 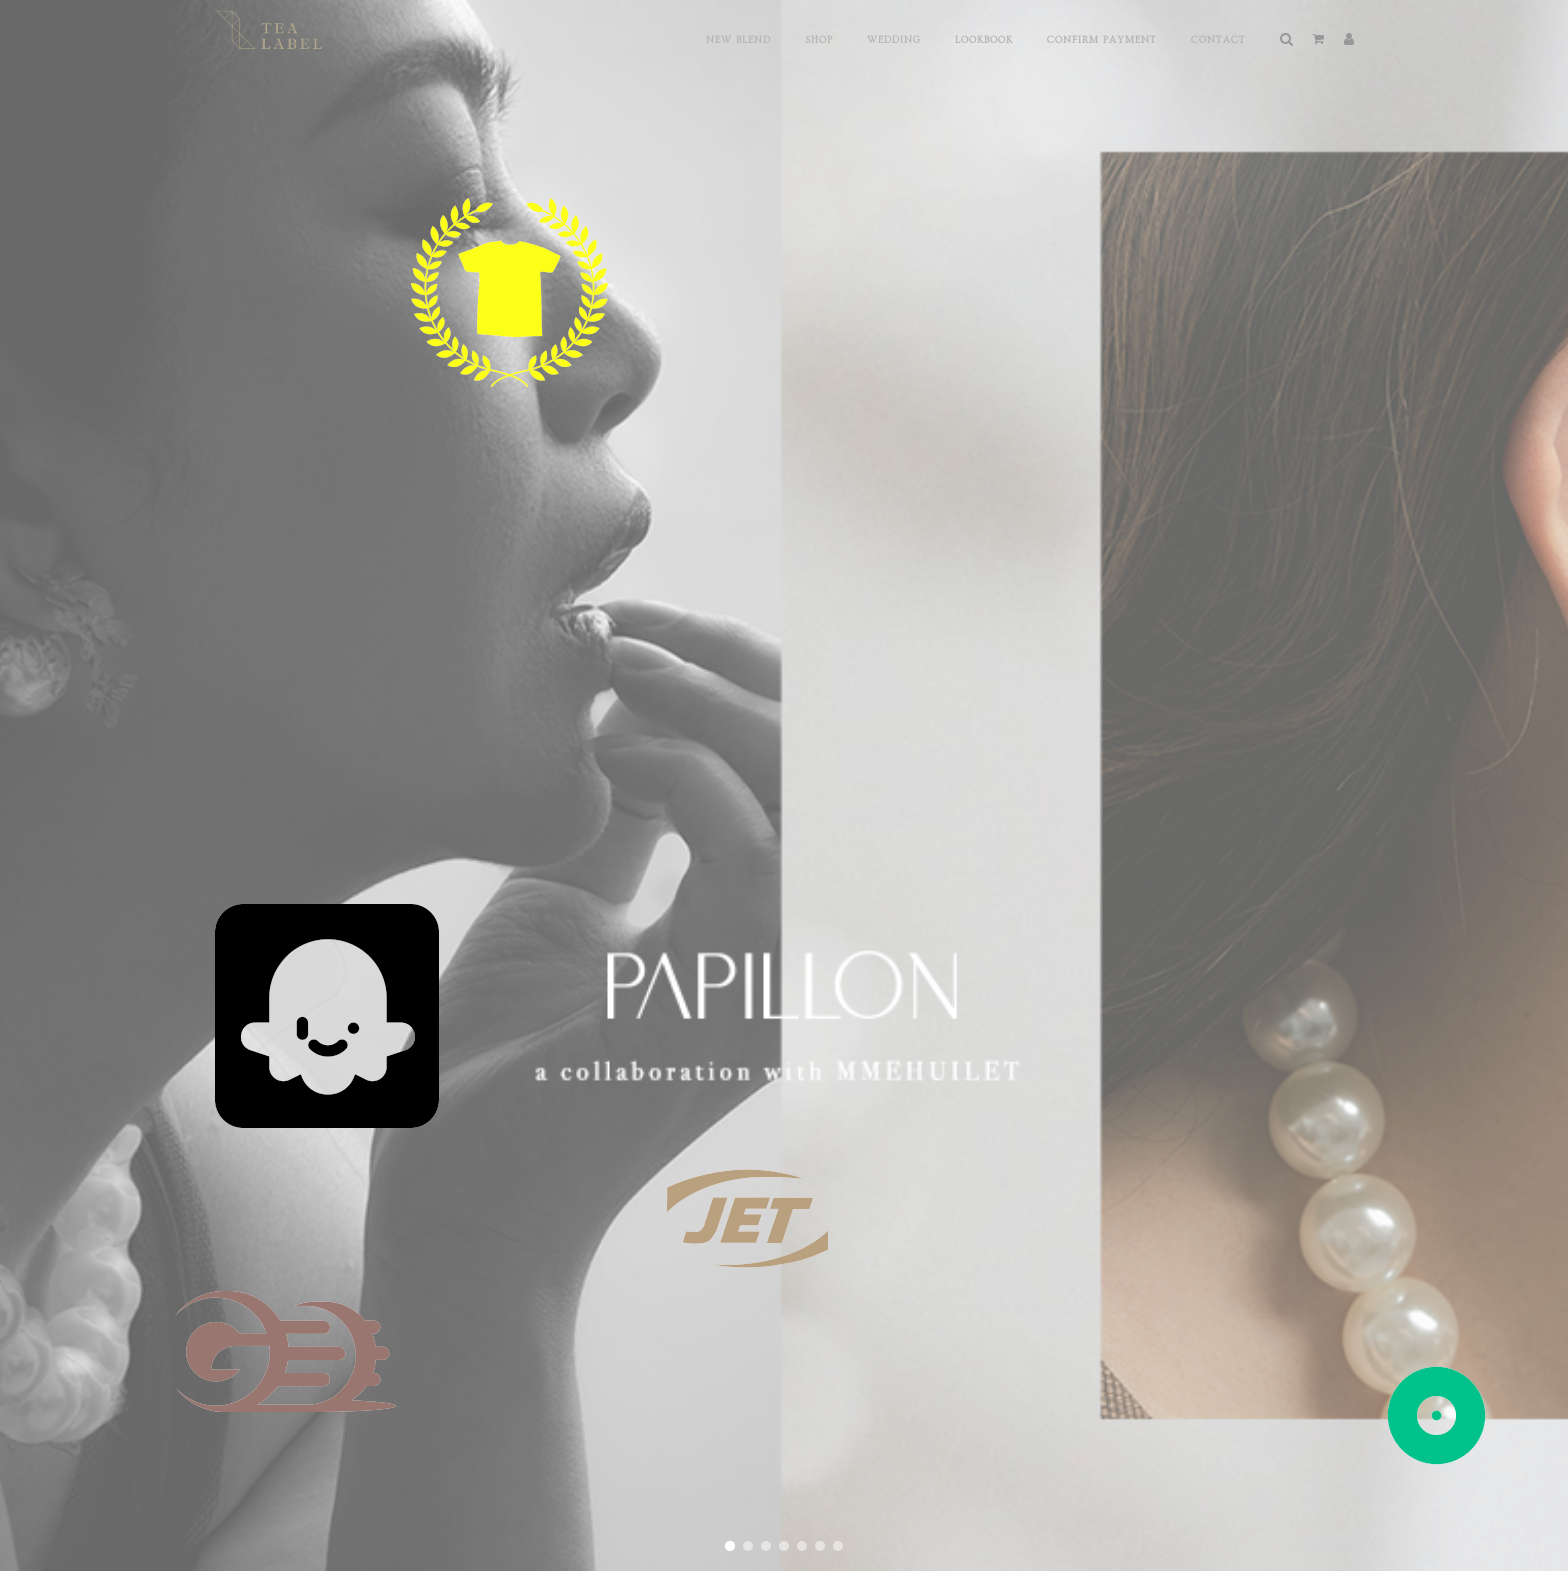 What do you see at coordinates (327, 1016) in the screenshot?
I see `open the coze app` at bounding box center [327, 1016].